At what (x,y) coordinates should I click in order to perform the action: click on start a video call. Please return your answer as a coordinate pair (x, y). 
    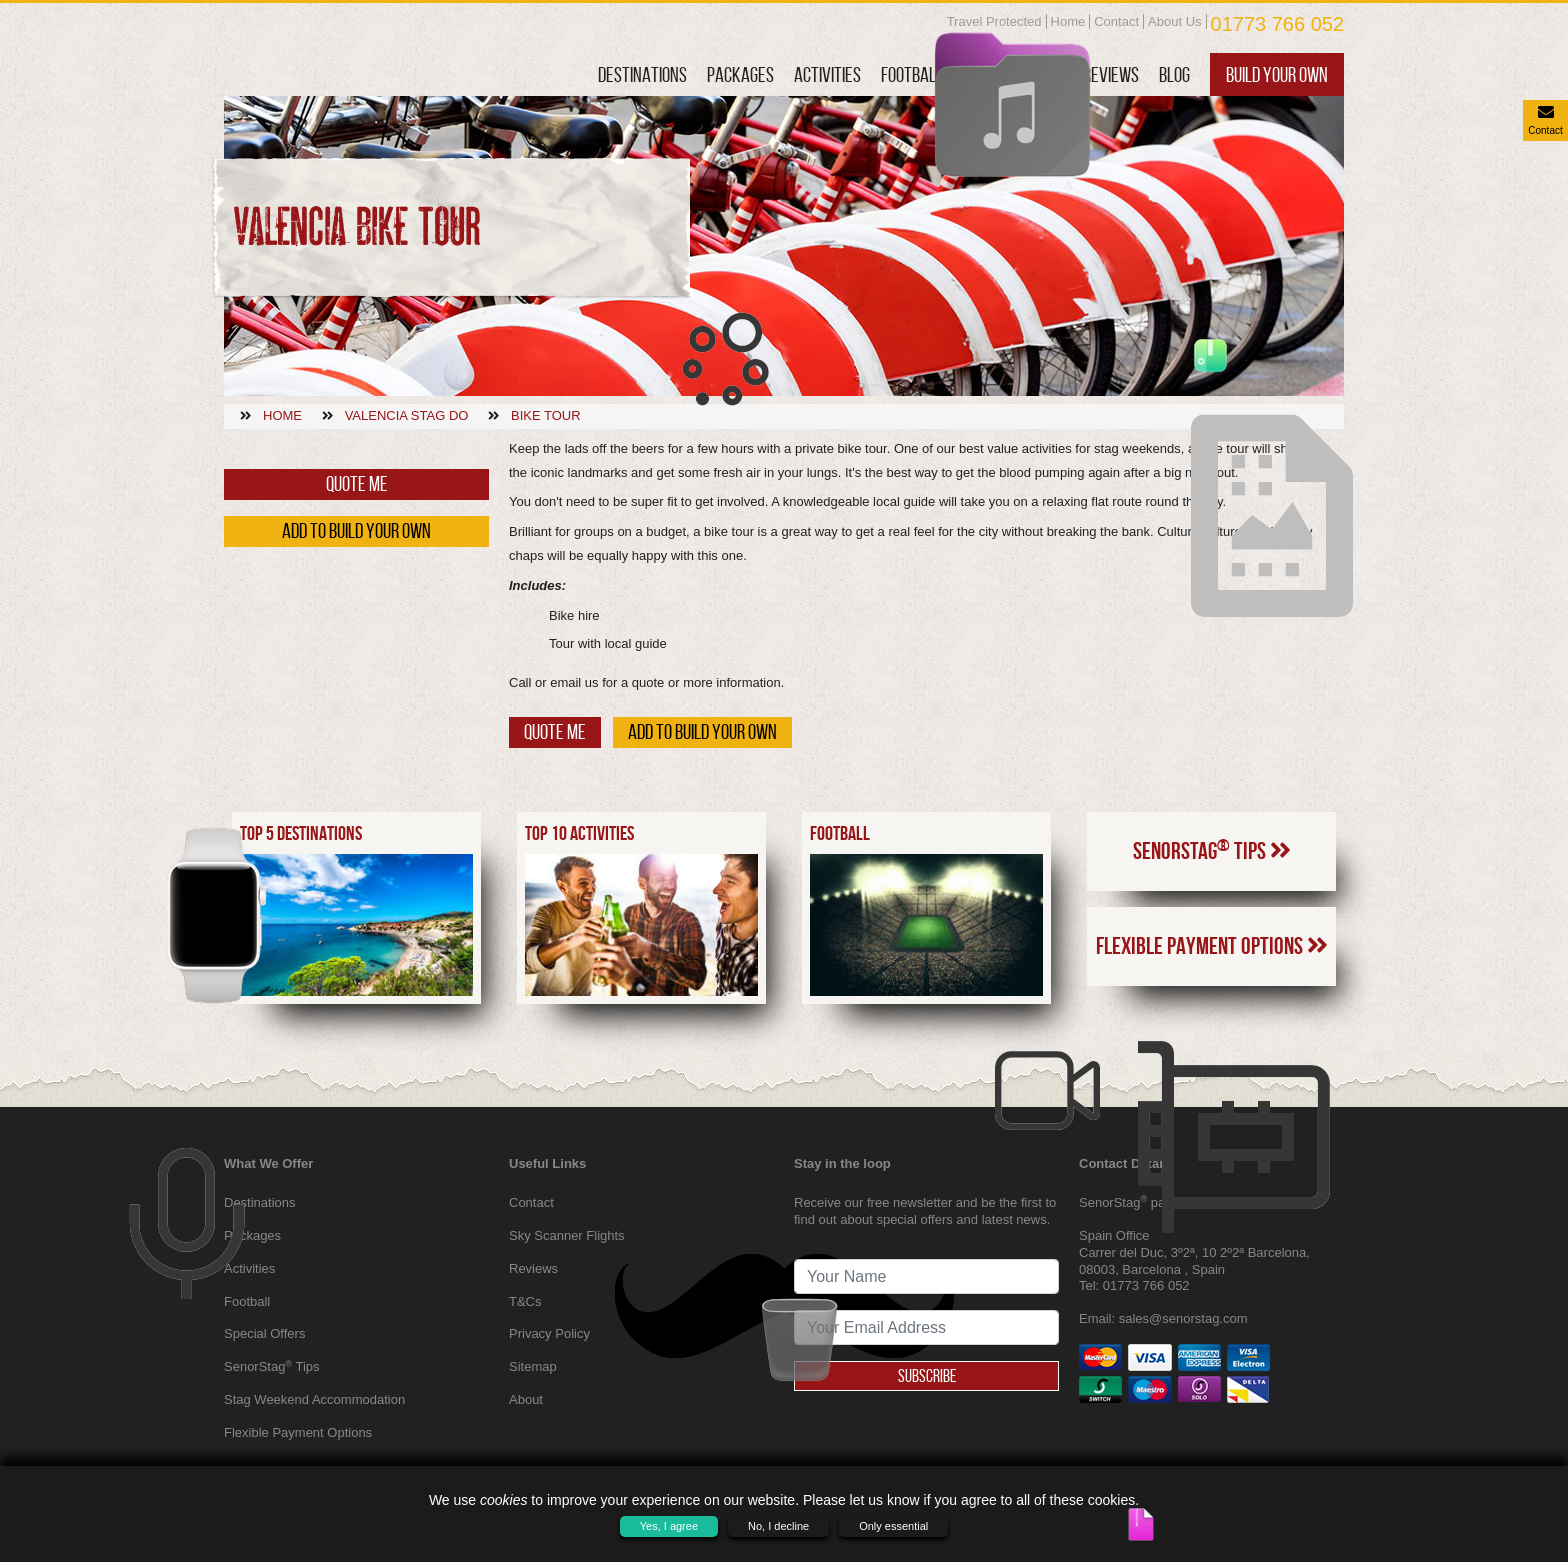
    Looking at the image, I should click on (1047, 1090).